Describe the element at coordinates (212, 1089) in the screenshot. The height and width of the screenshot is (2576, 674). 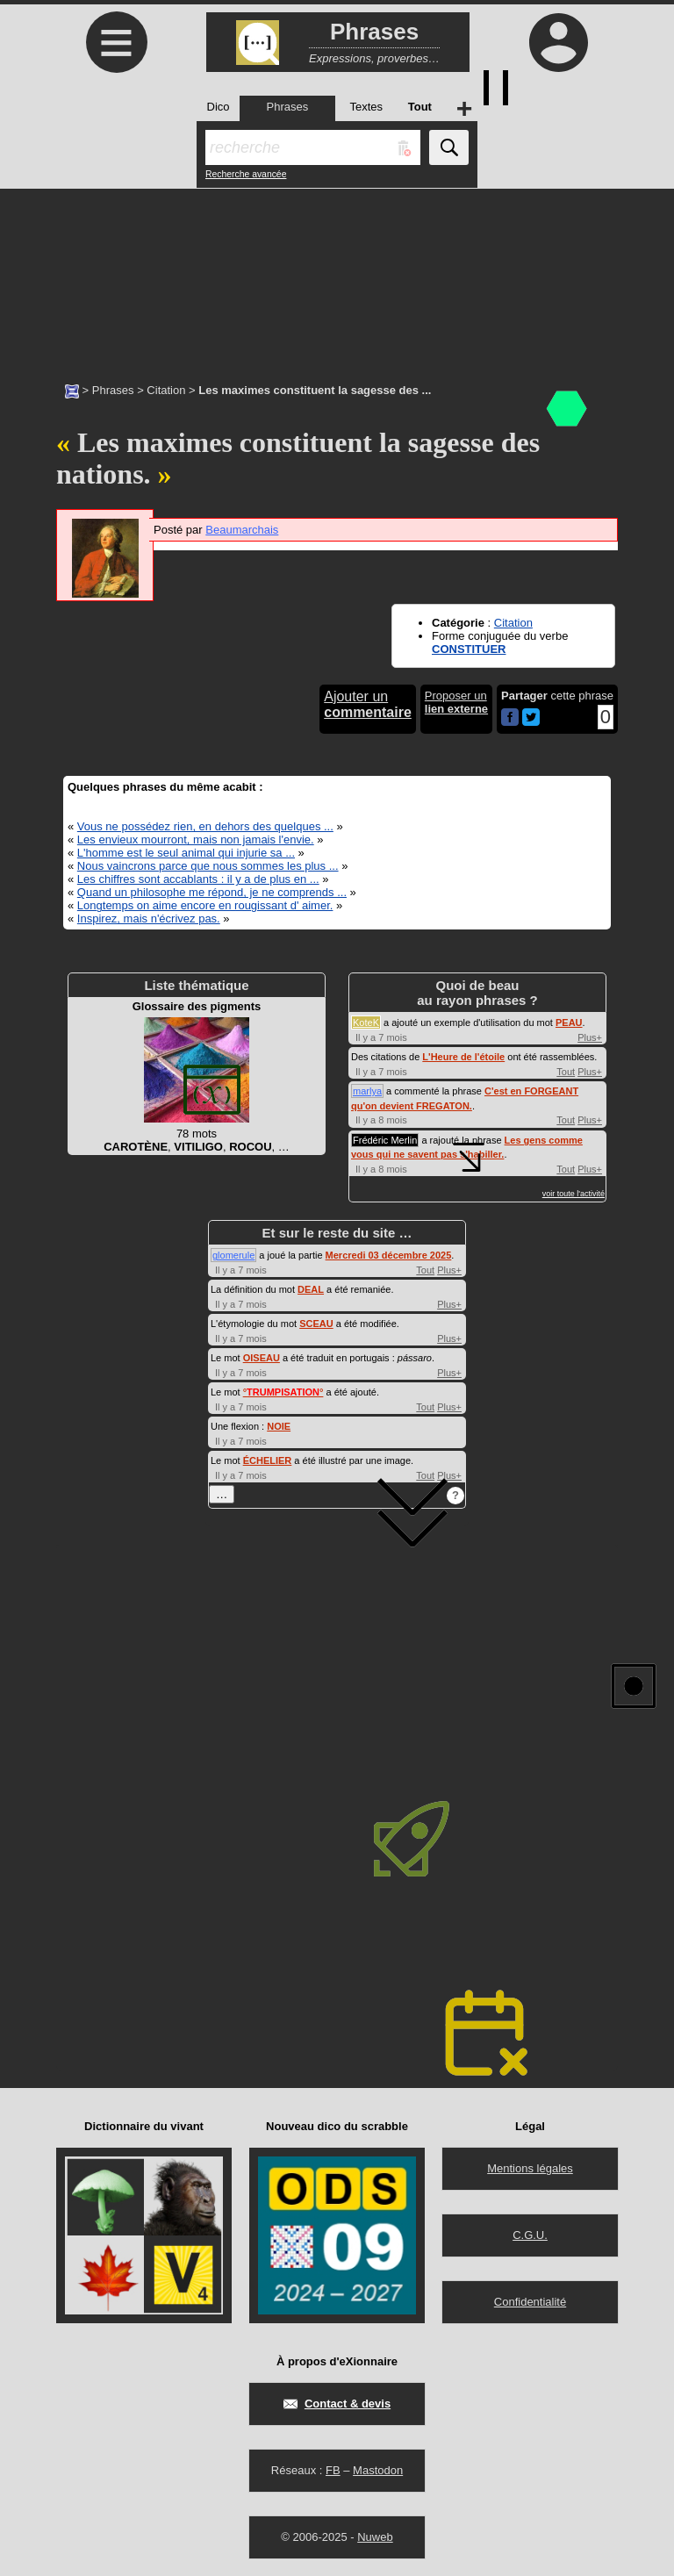
I see `view grouped variables in debug panel` at that location.